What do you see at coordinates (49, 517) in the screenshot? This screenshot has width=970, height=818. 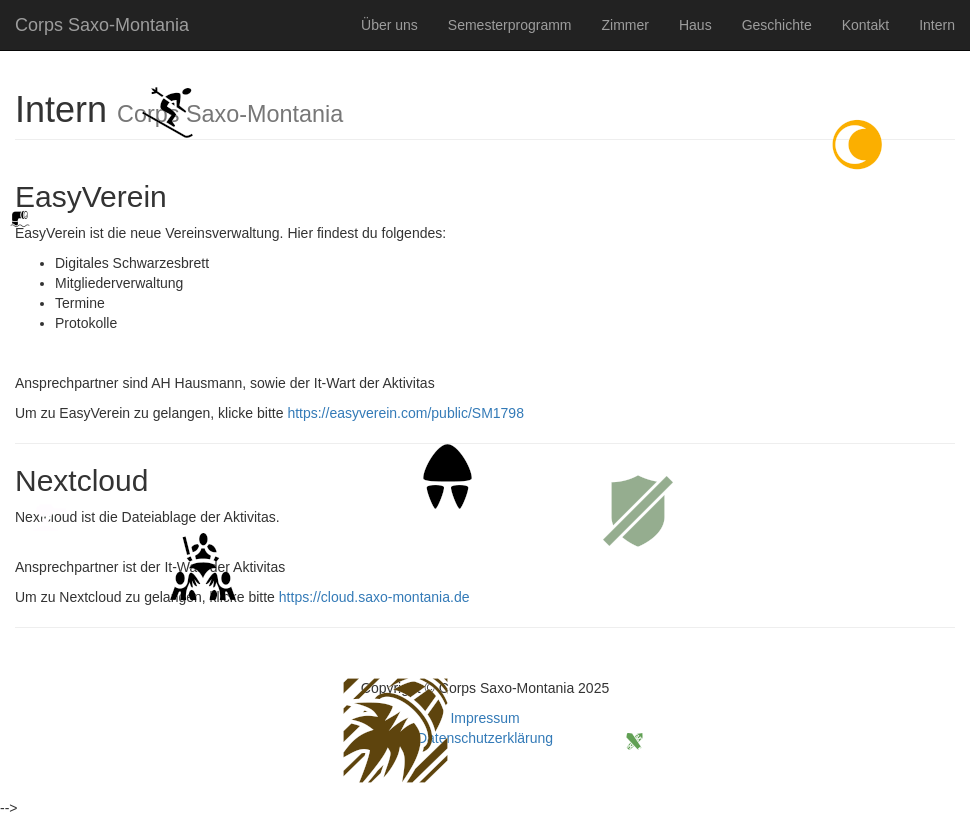 I see `turret defense unit in a strategy game` at bounding box center [49, 517].